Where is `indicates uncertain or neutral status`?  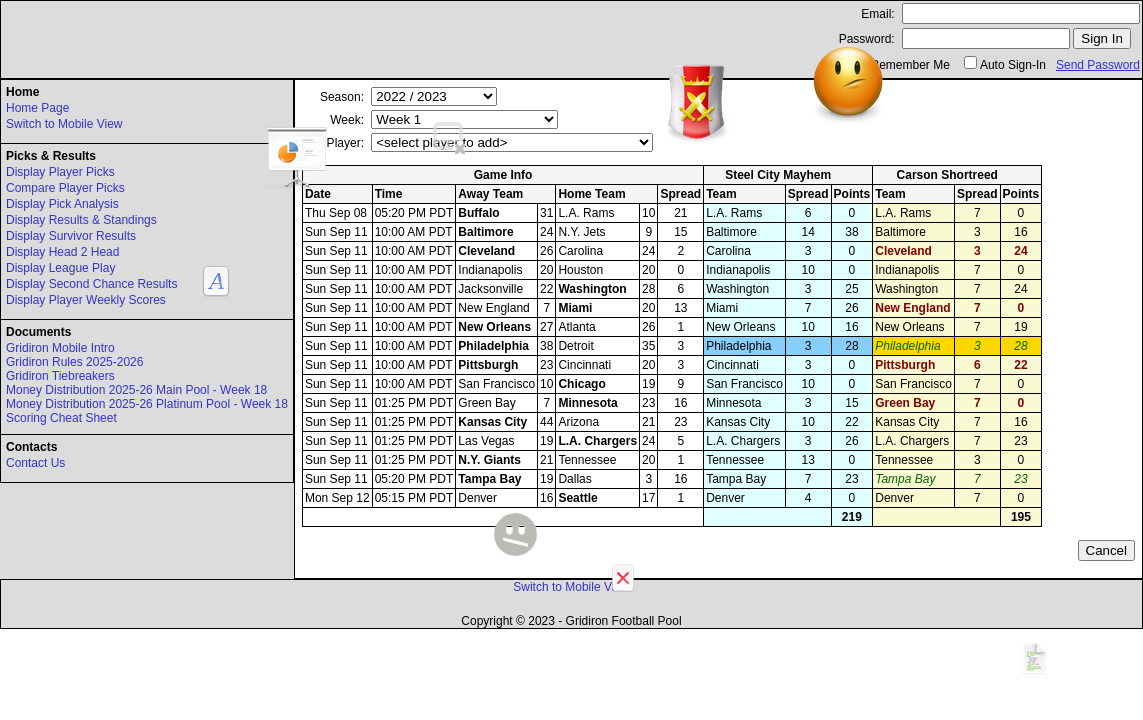 indicates uncertain or neutral status is located at coordinates (515, 534).